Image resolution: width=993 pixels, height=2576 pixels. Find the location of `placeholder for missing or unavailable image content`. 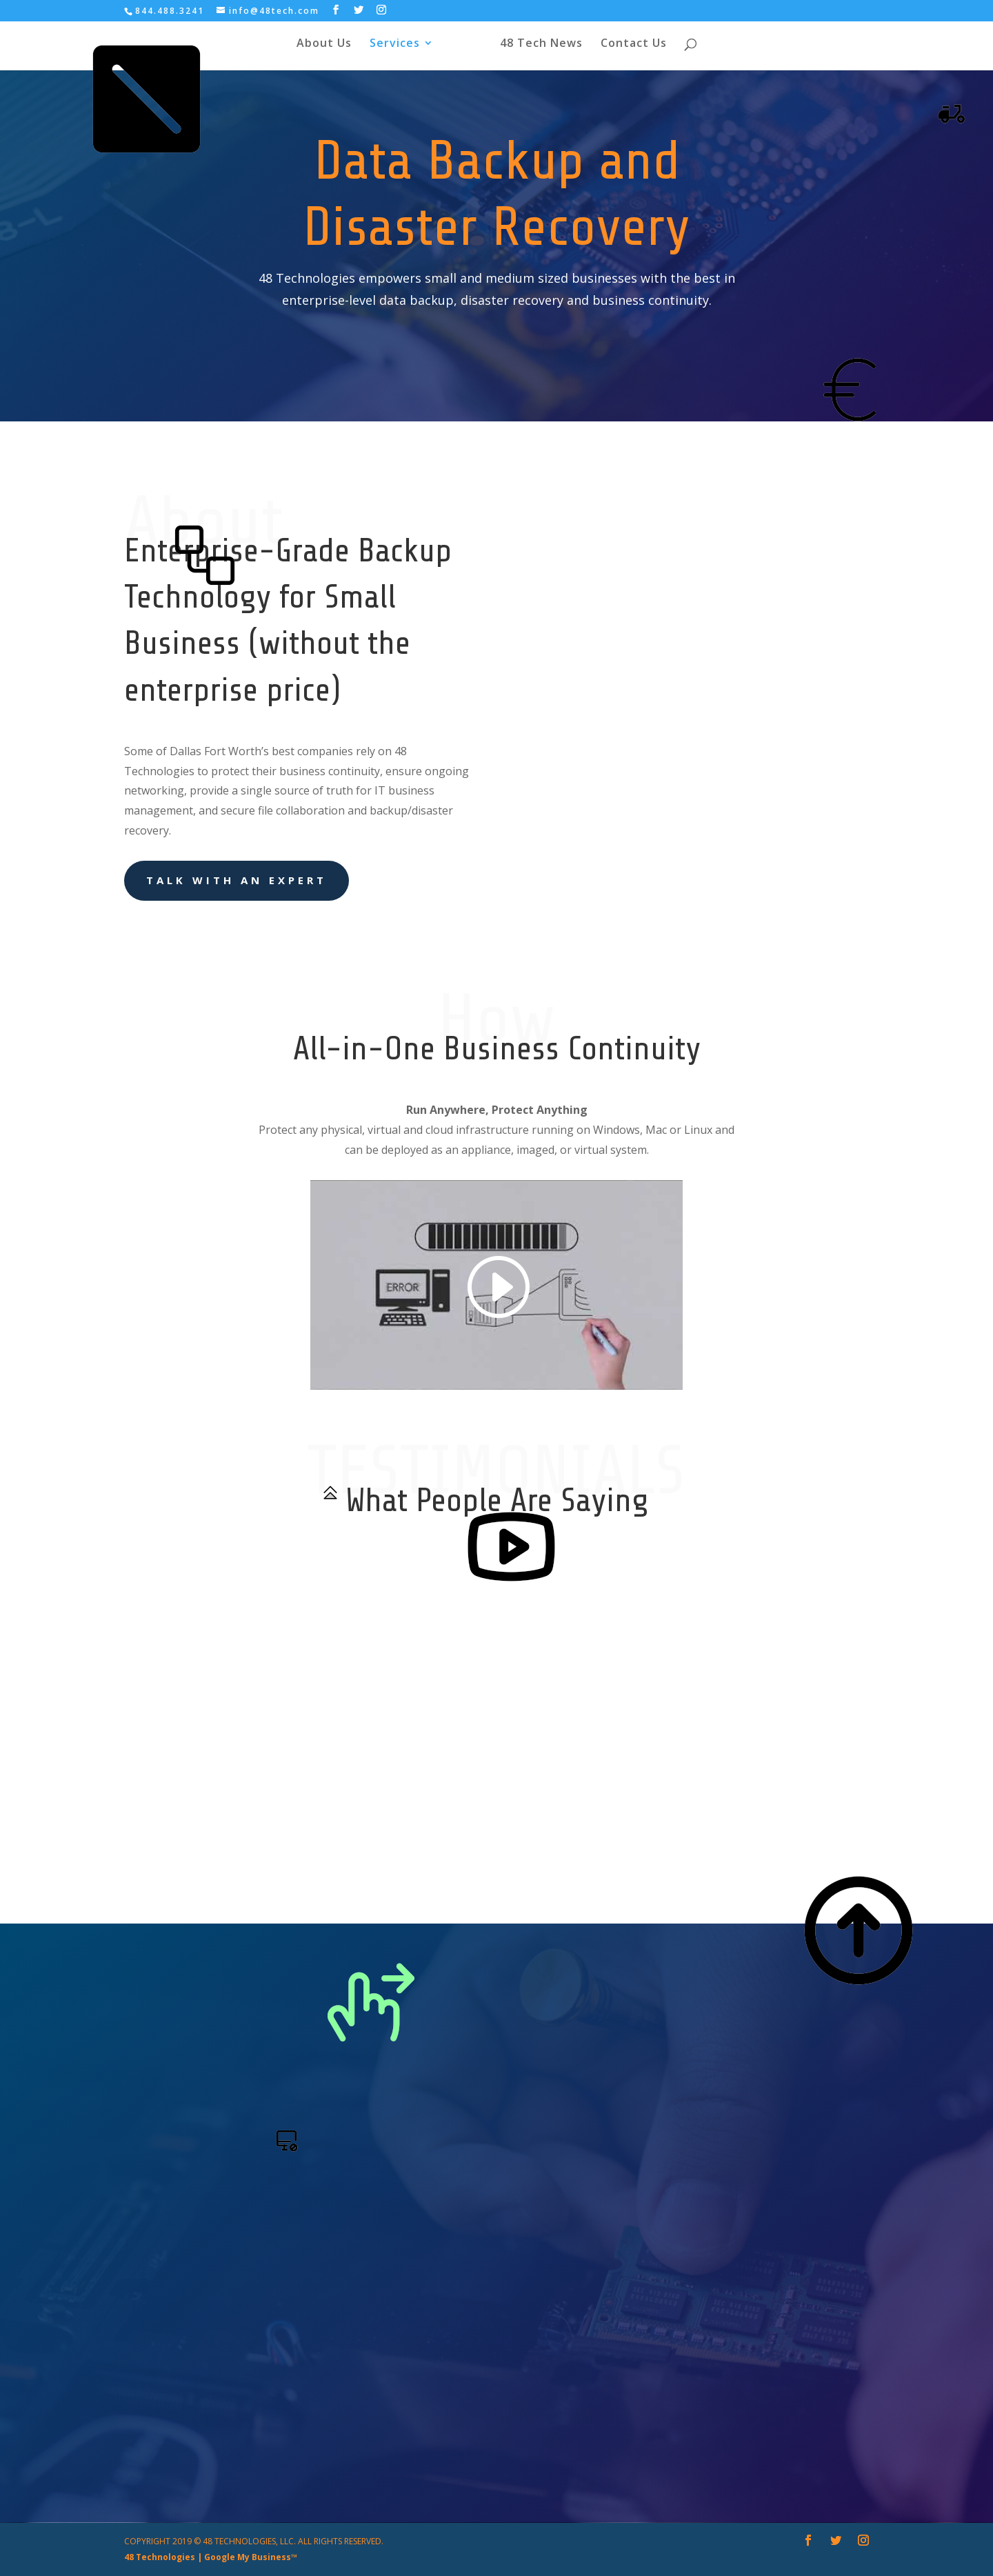

placeholder for missing or unavailable image content is located at coordinates (146, 99).